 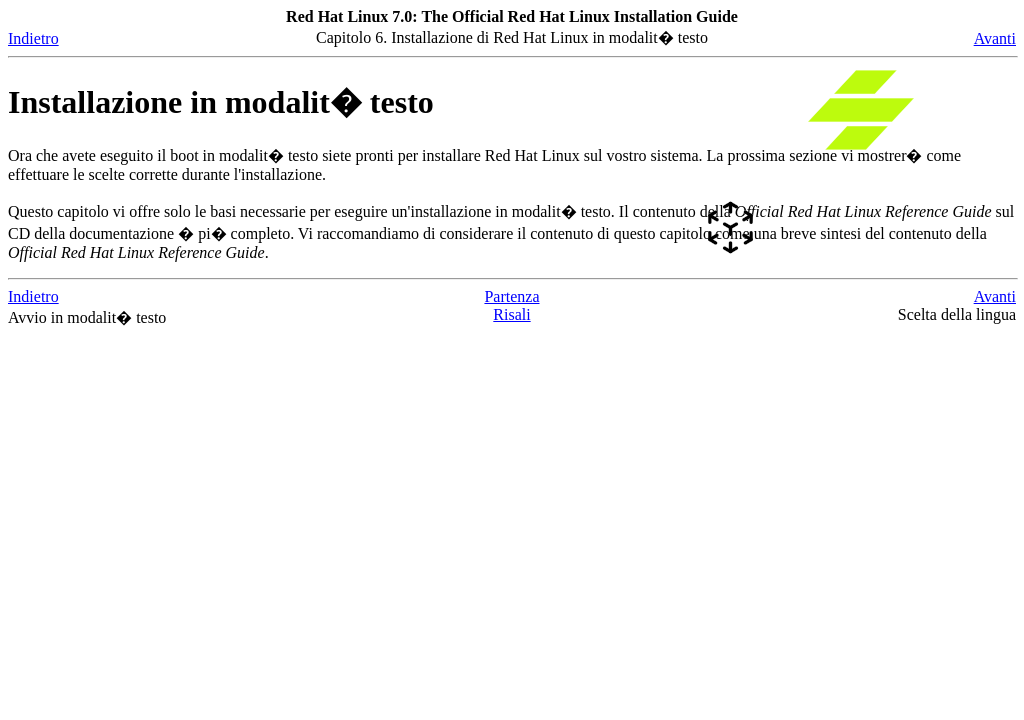 I want to click on stencil framework logo, so click(x=861, y=110).